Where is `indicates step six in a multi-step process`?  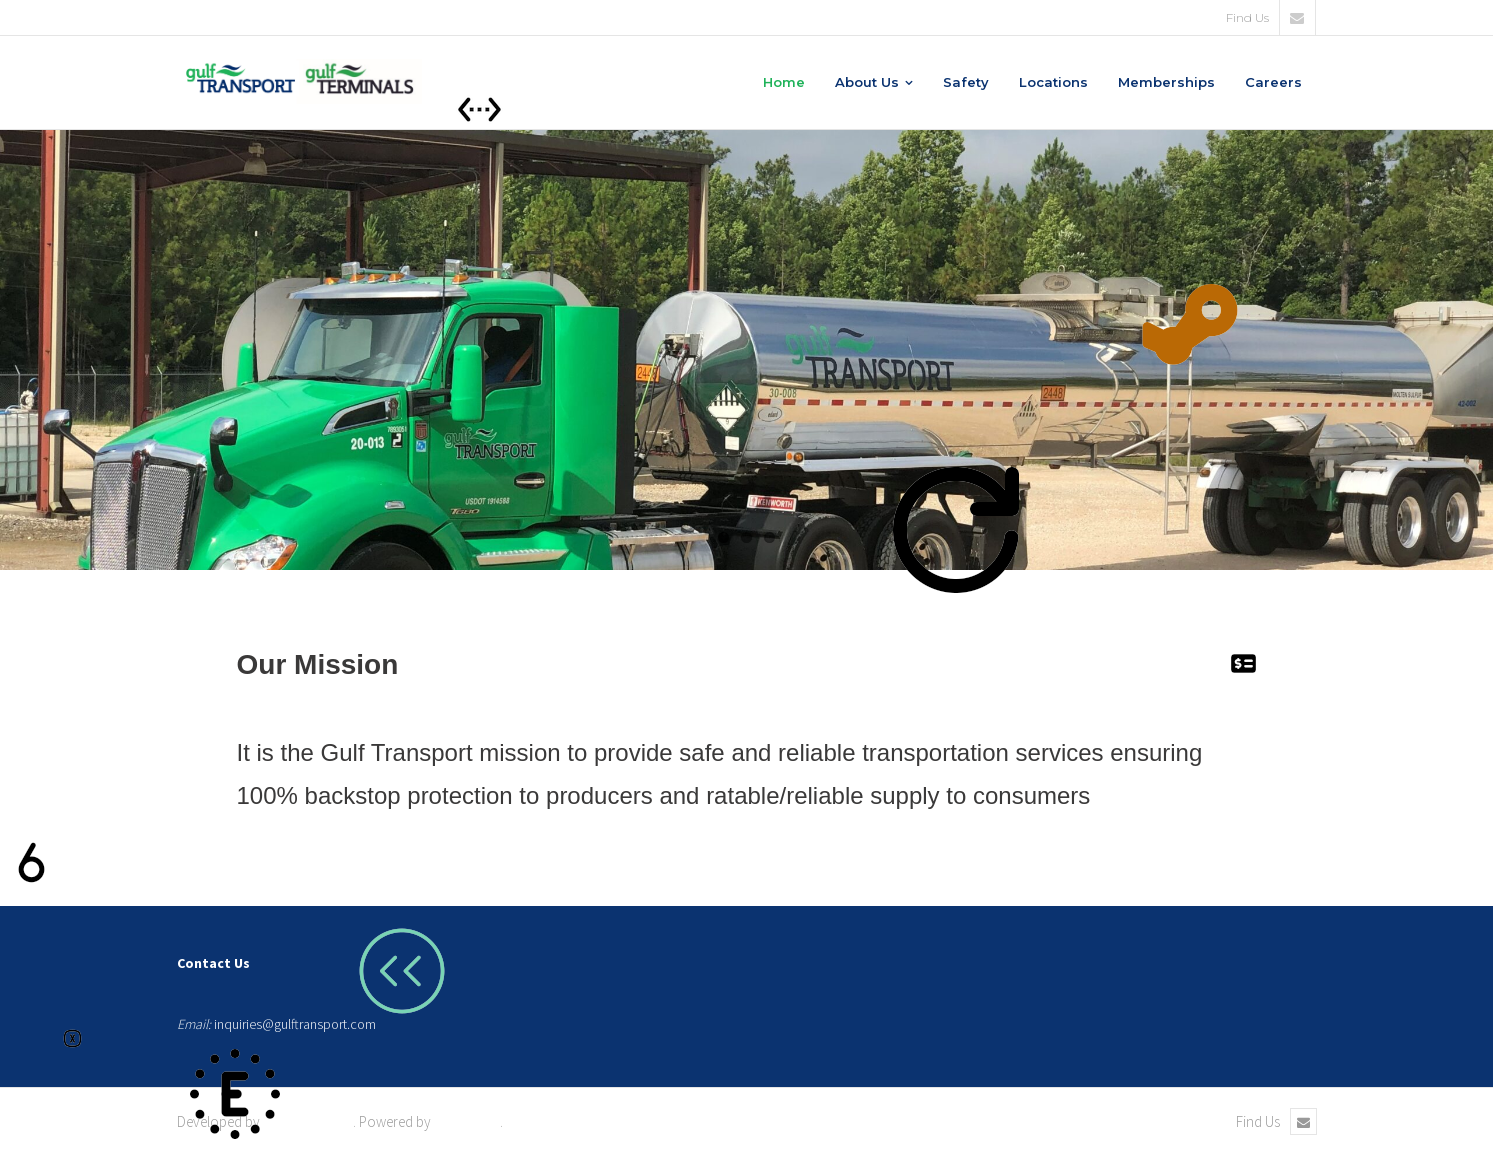
indicates step six in a multi-step process is located at coordinates (31, 862).